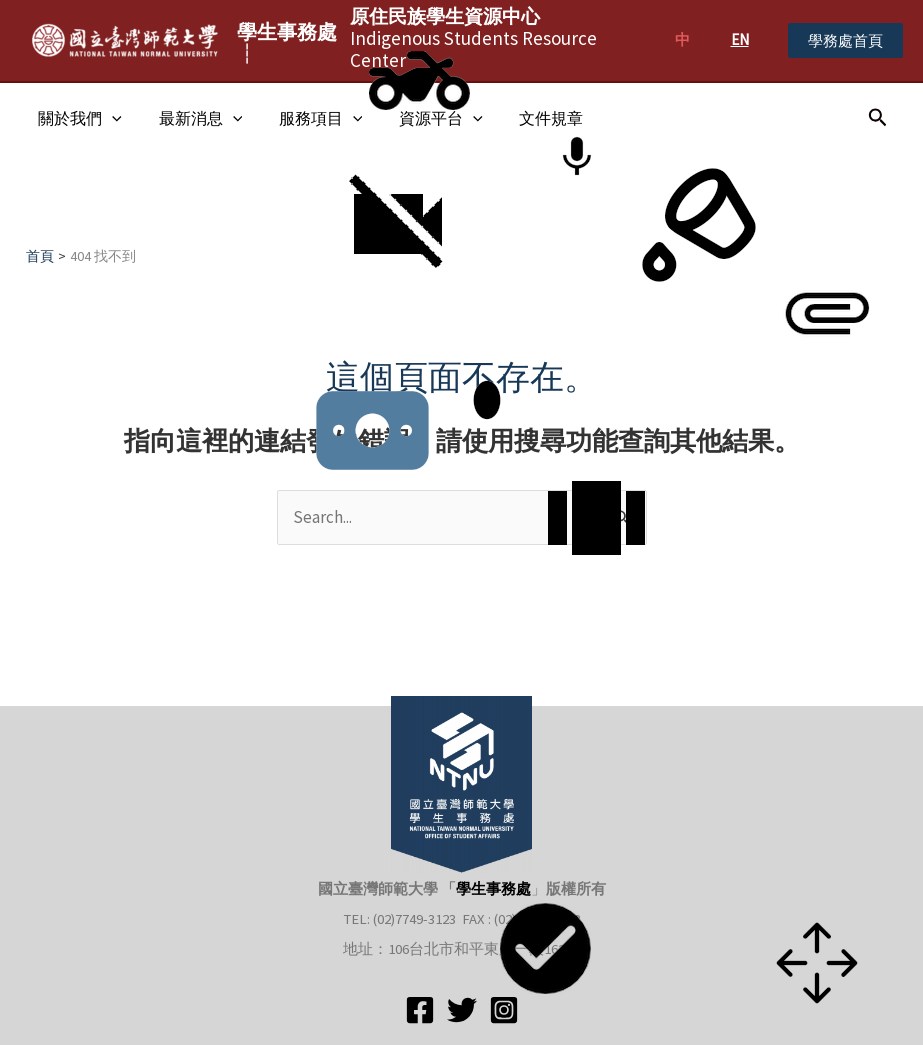 The height and width of the screenshot is (1045, 923). What do you see at coordinates (545, 948) in the screenshot?
I see `indicates a completed or successful action` at bounding box center [545, 948].